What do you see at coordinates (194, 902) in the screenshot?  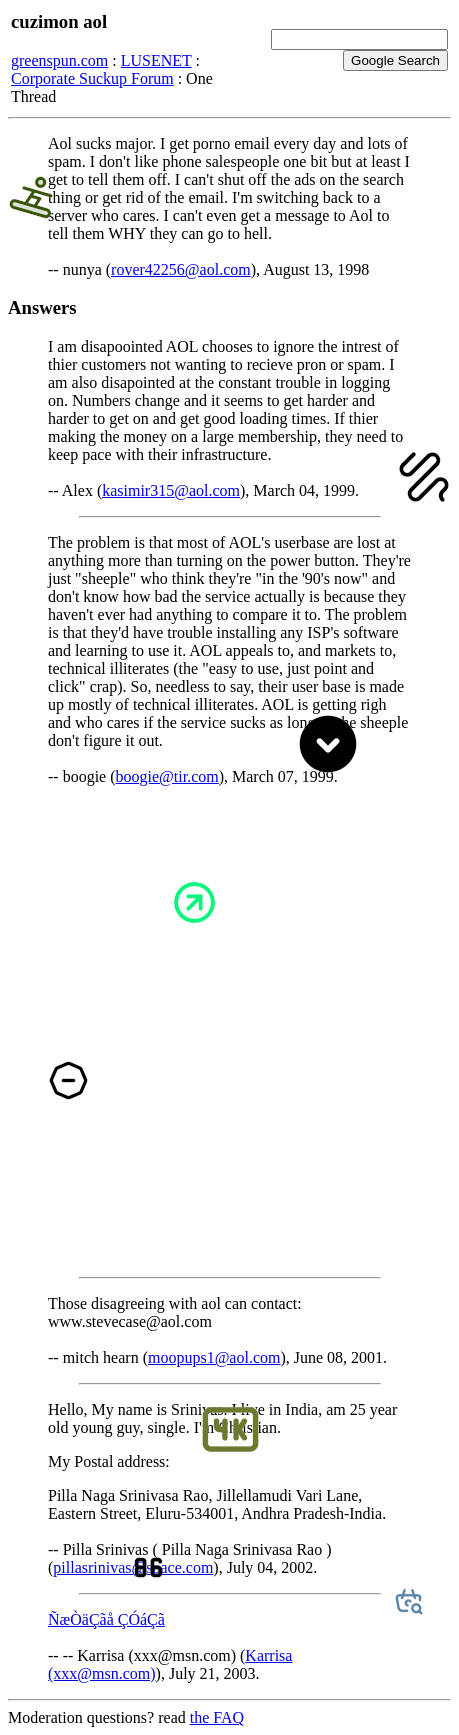 I see `open link in new tab or window` at bounding box center [194, 902].